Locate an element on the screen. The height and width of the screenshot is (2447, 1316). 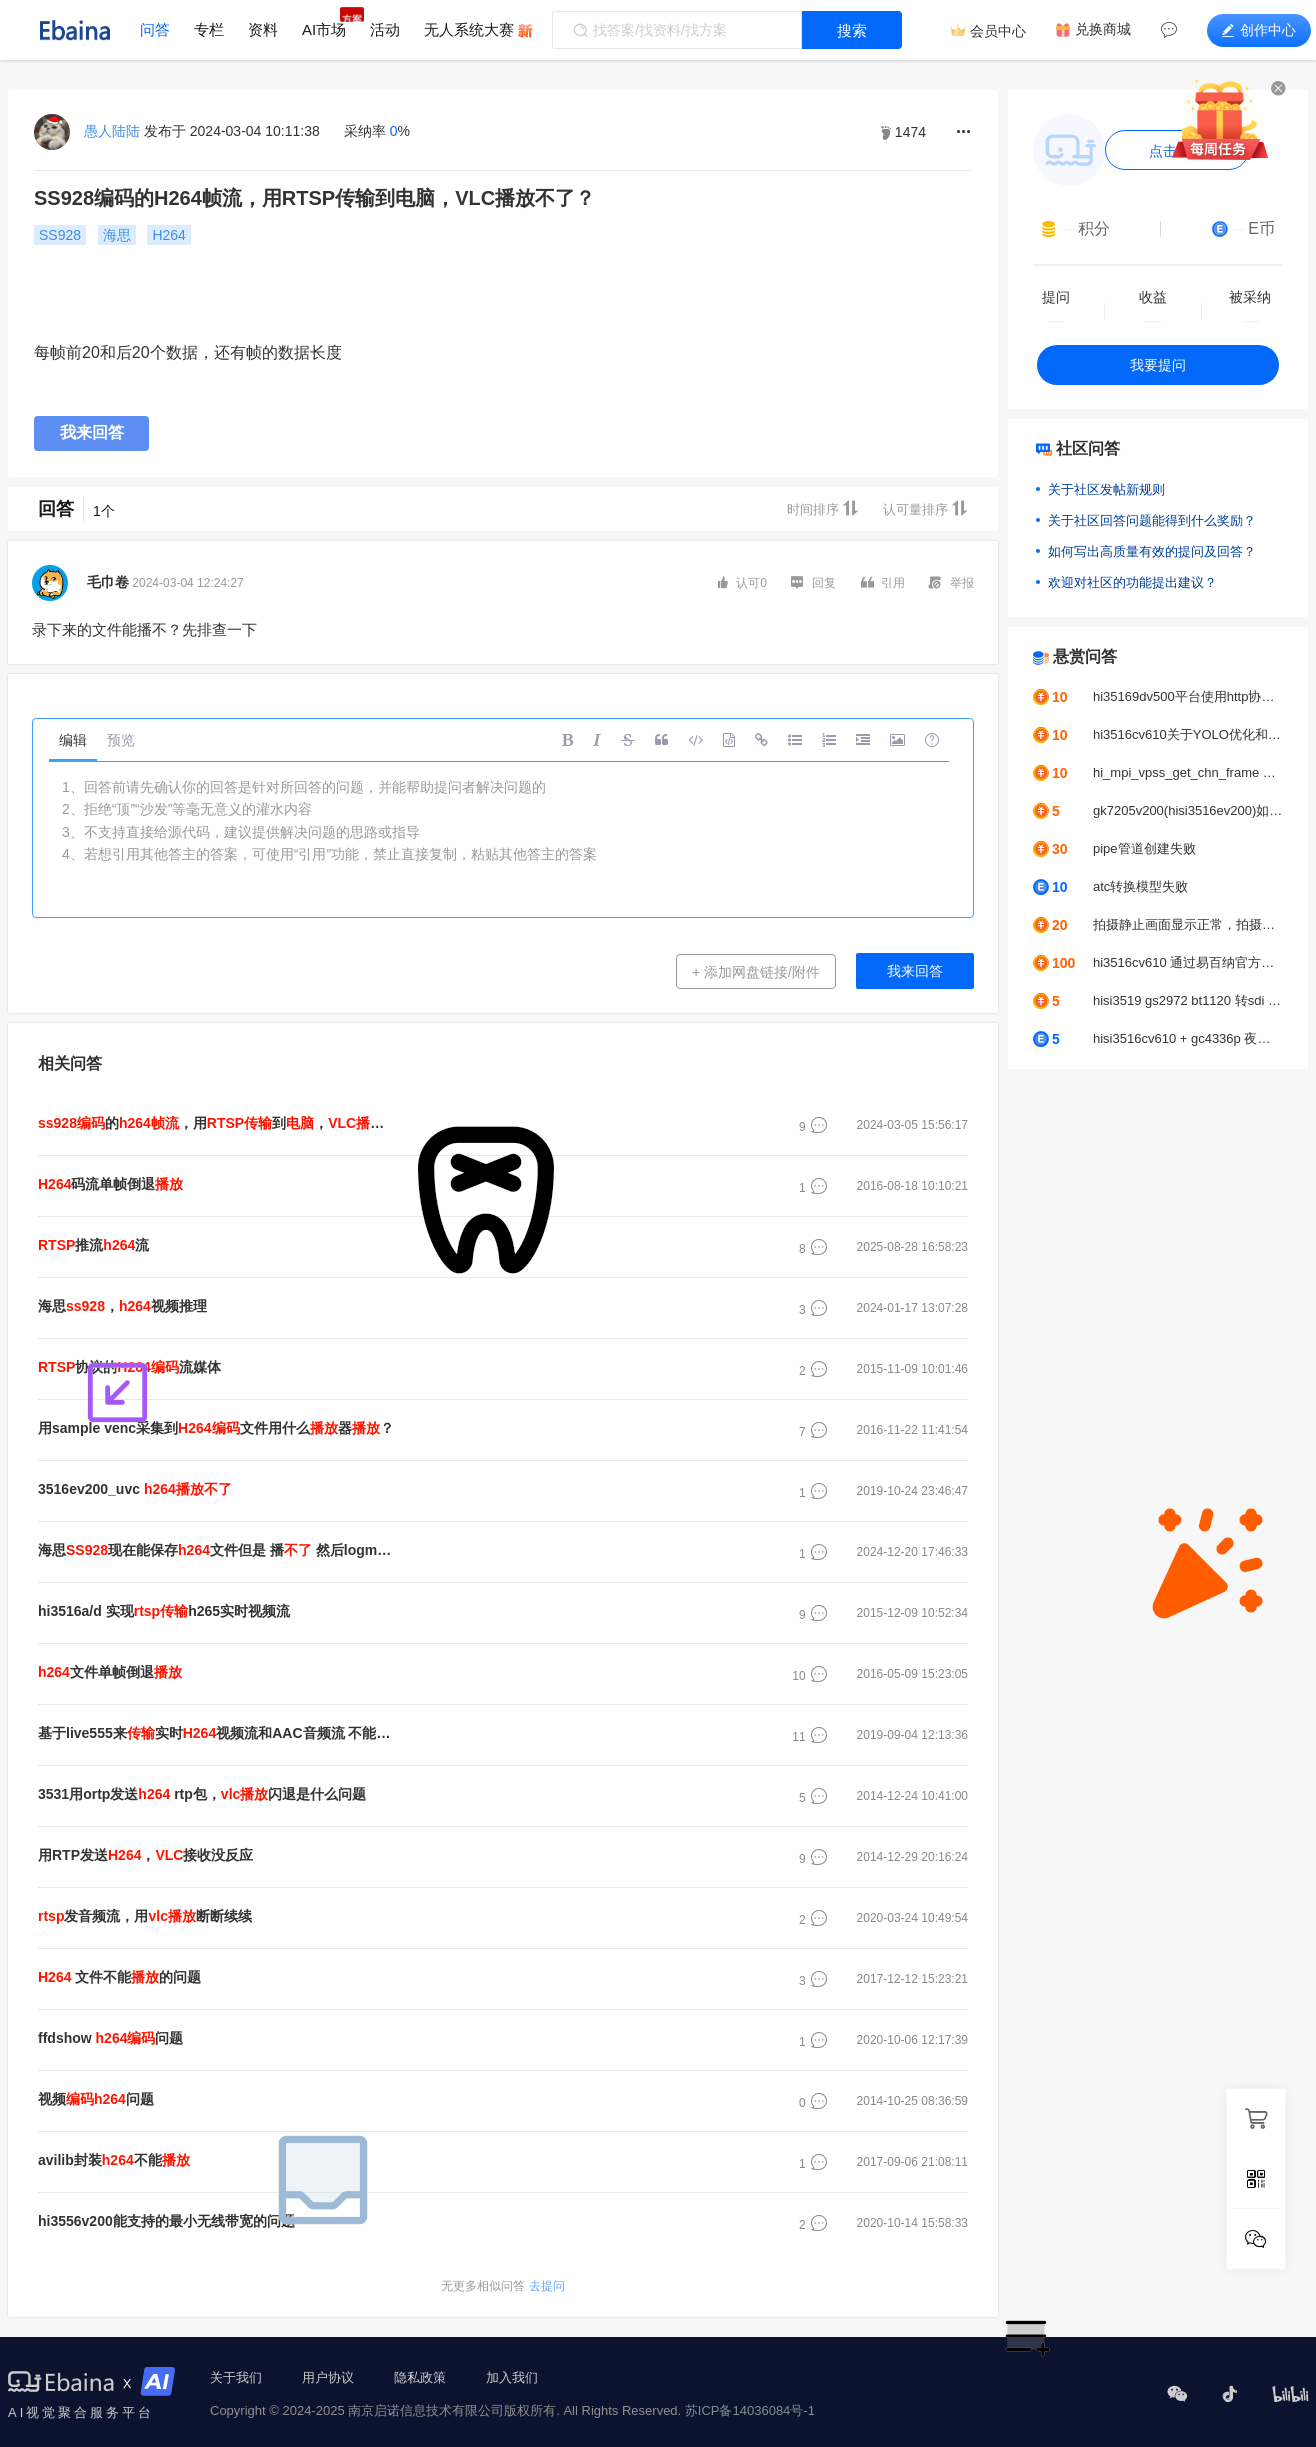
add a new item to the list is located at coordinates (1026, 2336).